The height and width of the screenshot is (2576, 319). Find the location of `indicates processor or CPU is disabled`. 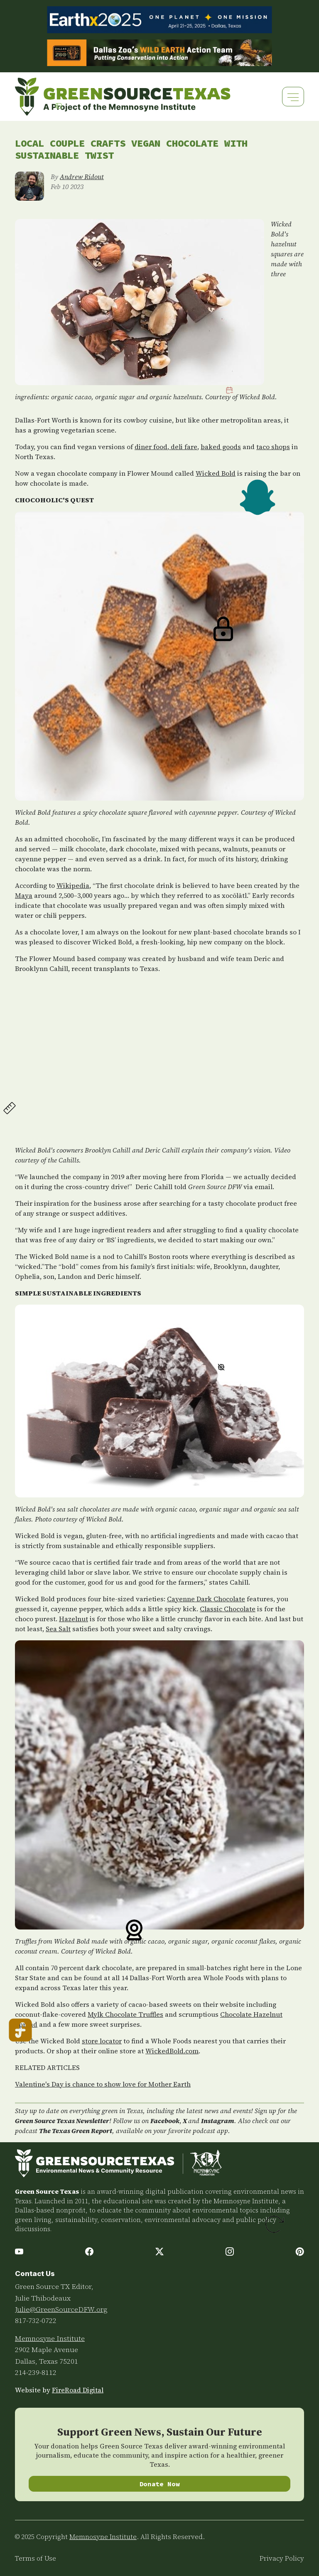

indicates processor or CPU is disabled is located at coordinates (221, 1367).